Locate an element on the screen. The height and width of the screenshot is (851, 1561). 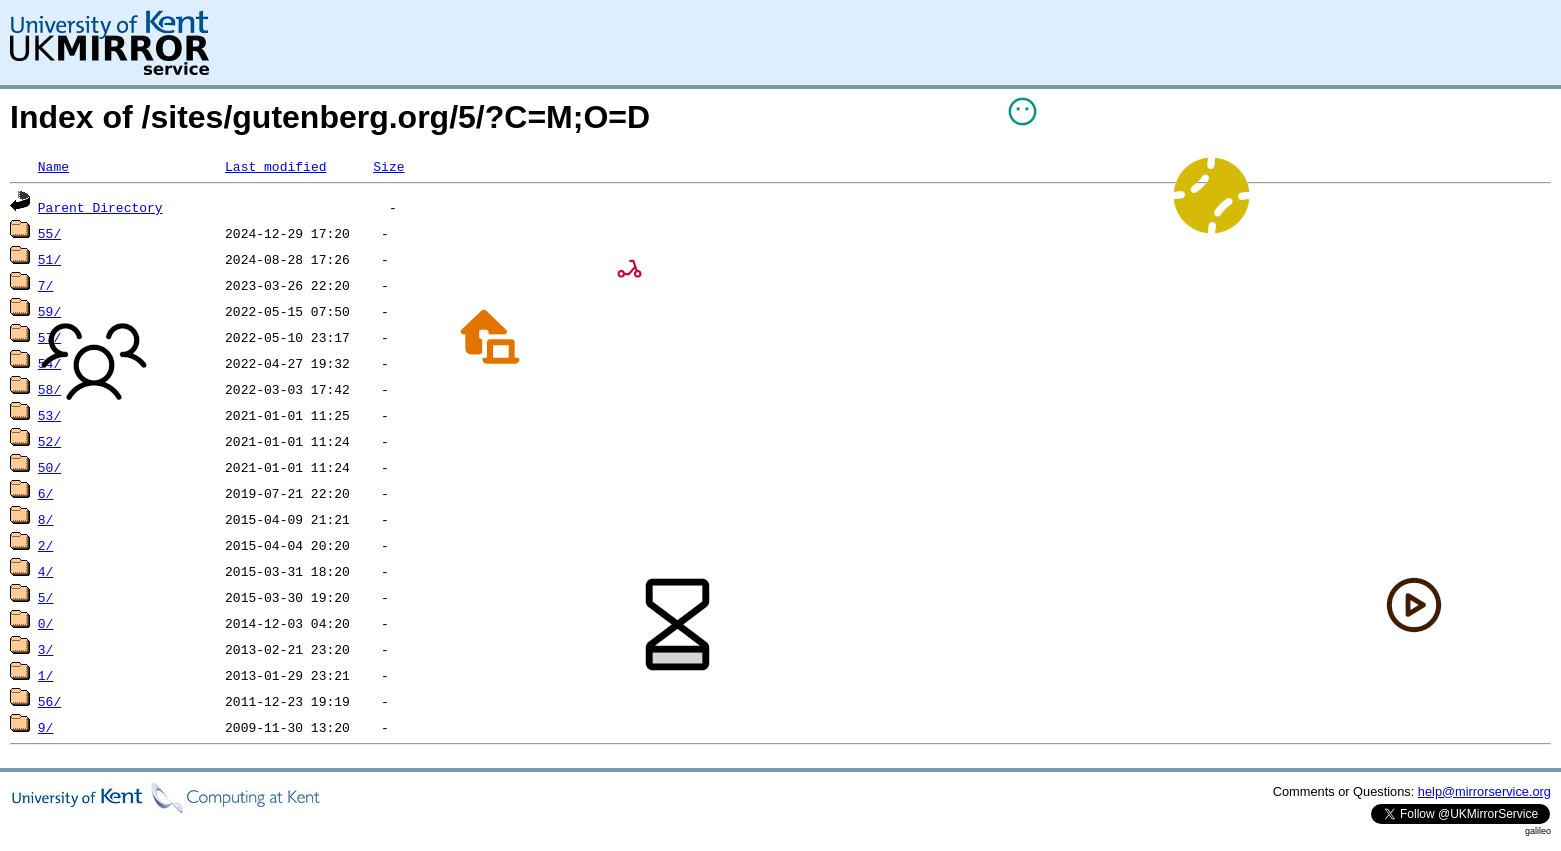
work from home or remote work mode is located at coordinates (490, 336).